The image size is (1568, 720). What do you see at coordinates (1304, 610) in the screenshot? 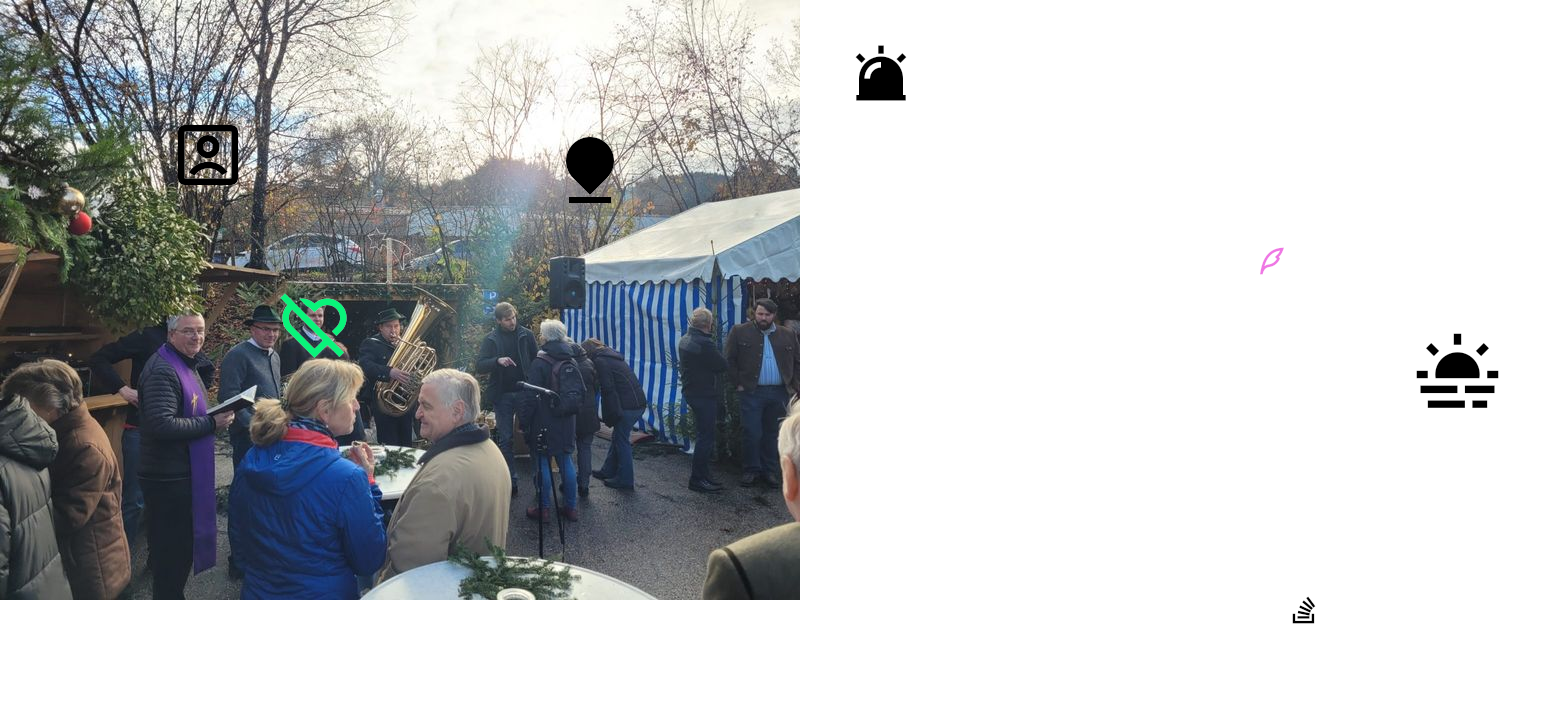
I see `visit stack overflow website` at bounding box center [1304, 610].